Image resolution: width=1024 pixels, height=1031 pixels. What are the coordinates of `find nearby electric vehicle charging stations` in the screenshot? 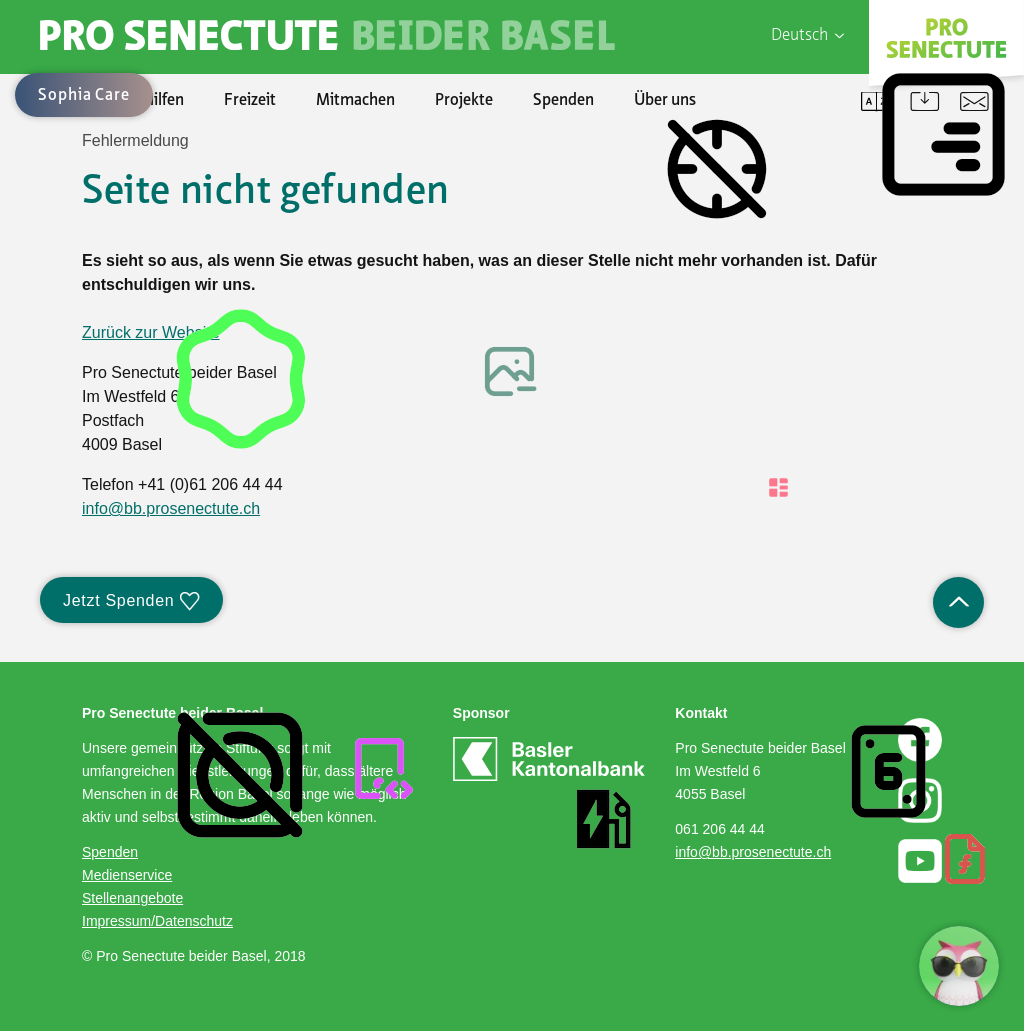 It's located at (603, 819).